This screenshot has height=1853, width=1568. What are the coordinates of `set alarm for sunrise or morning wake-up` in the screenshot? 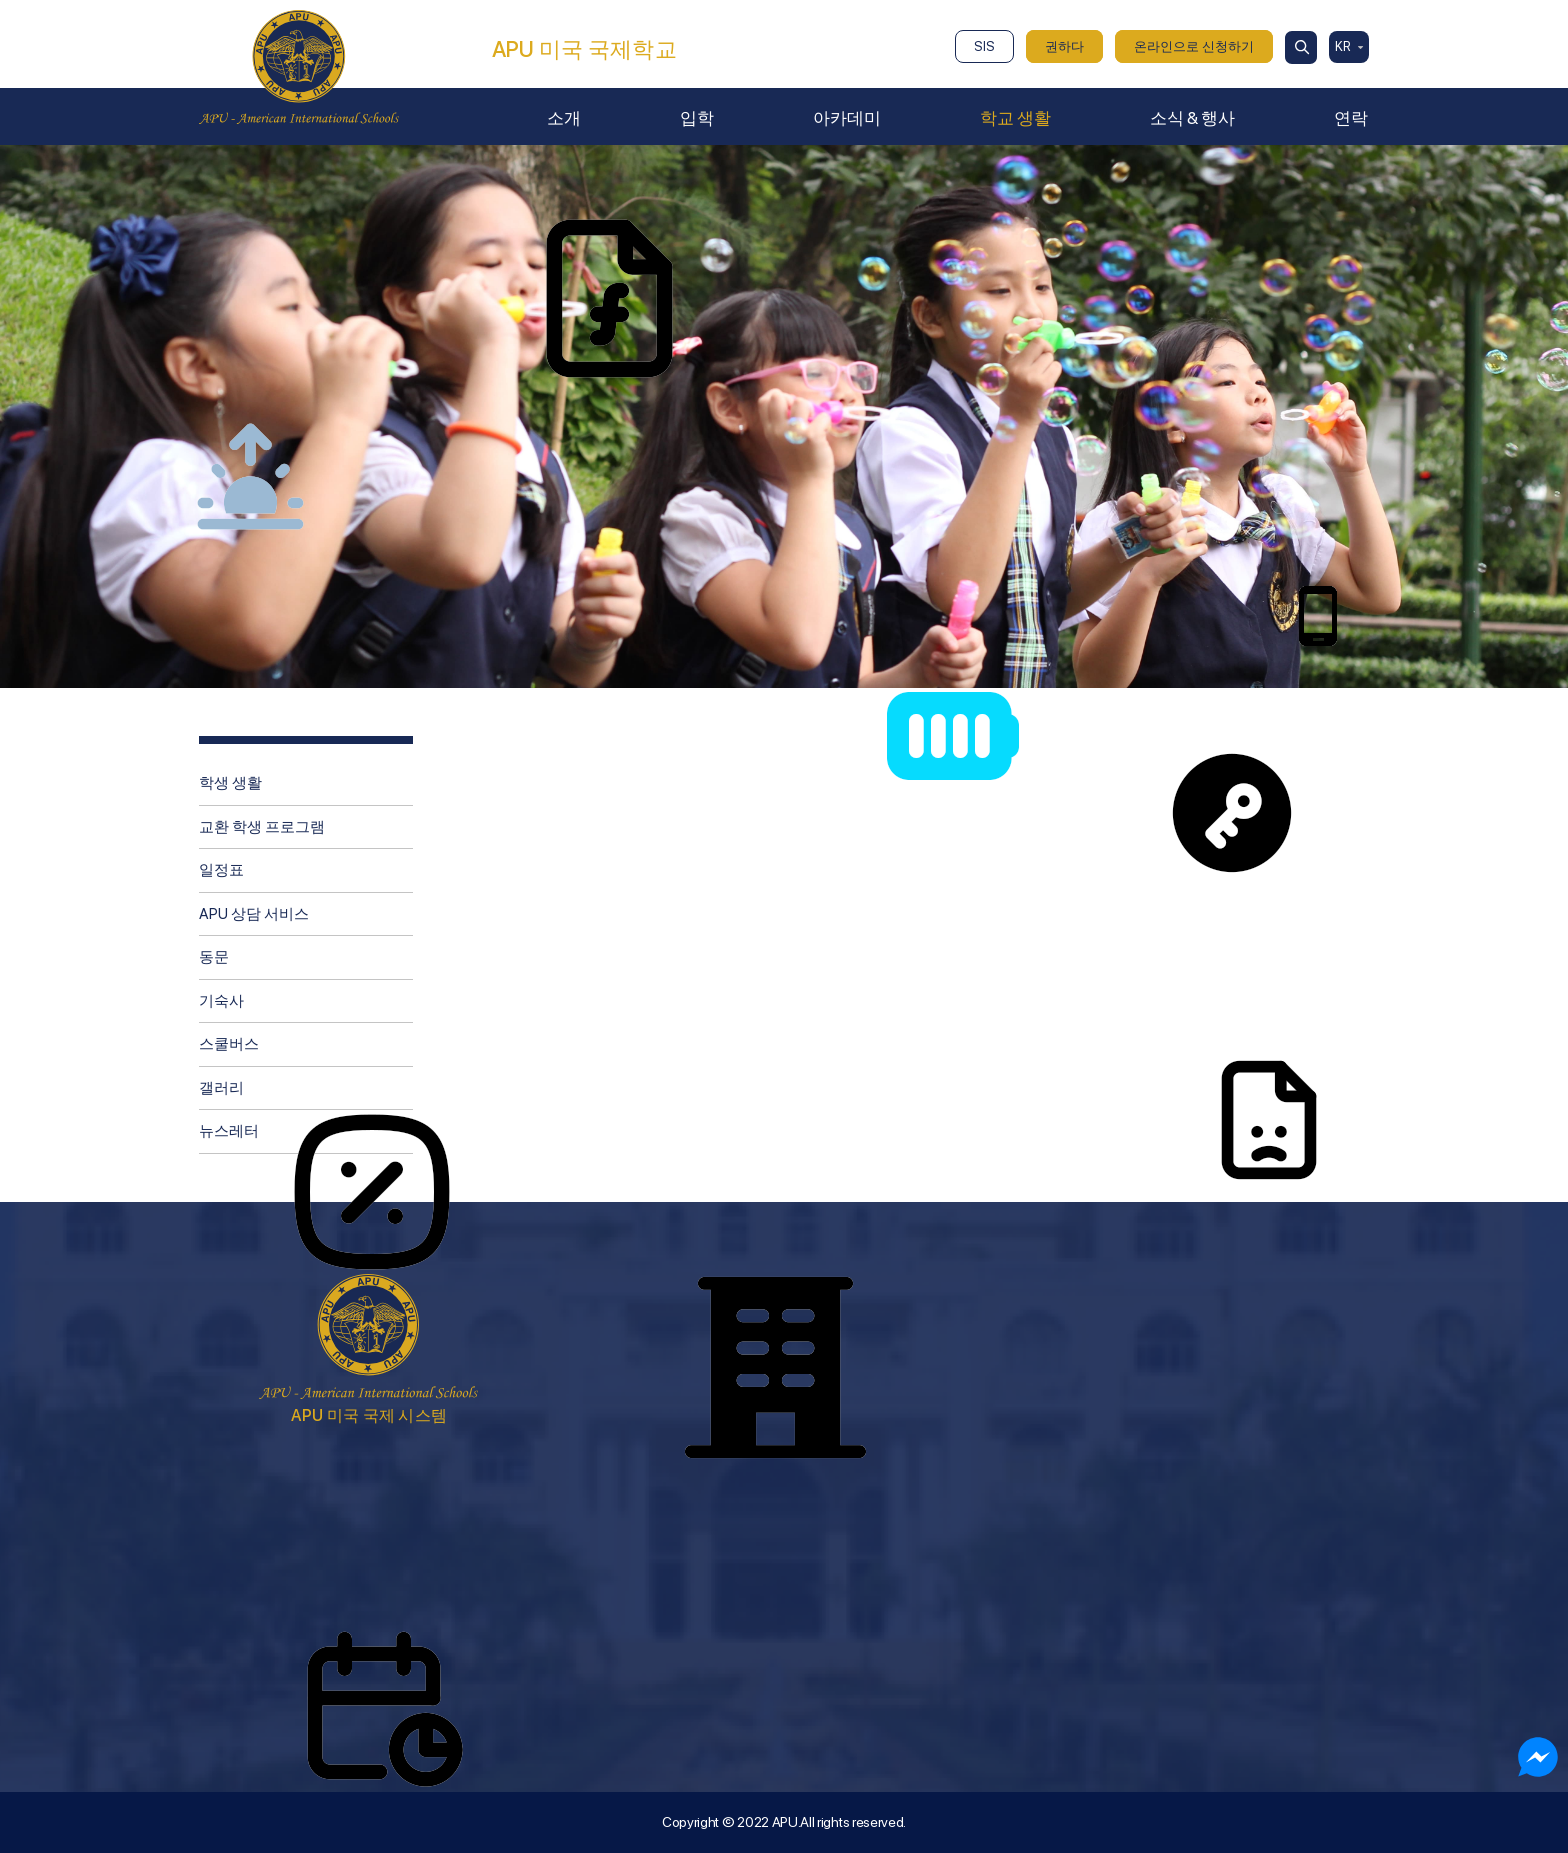 It's located at (250, 476).